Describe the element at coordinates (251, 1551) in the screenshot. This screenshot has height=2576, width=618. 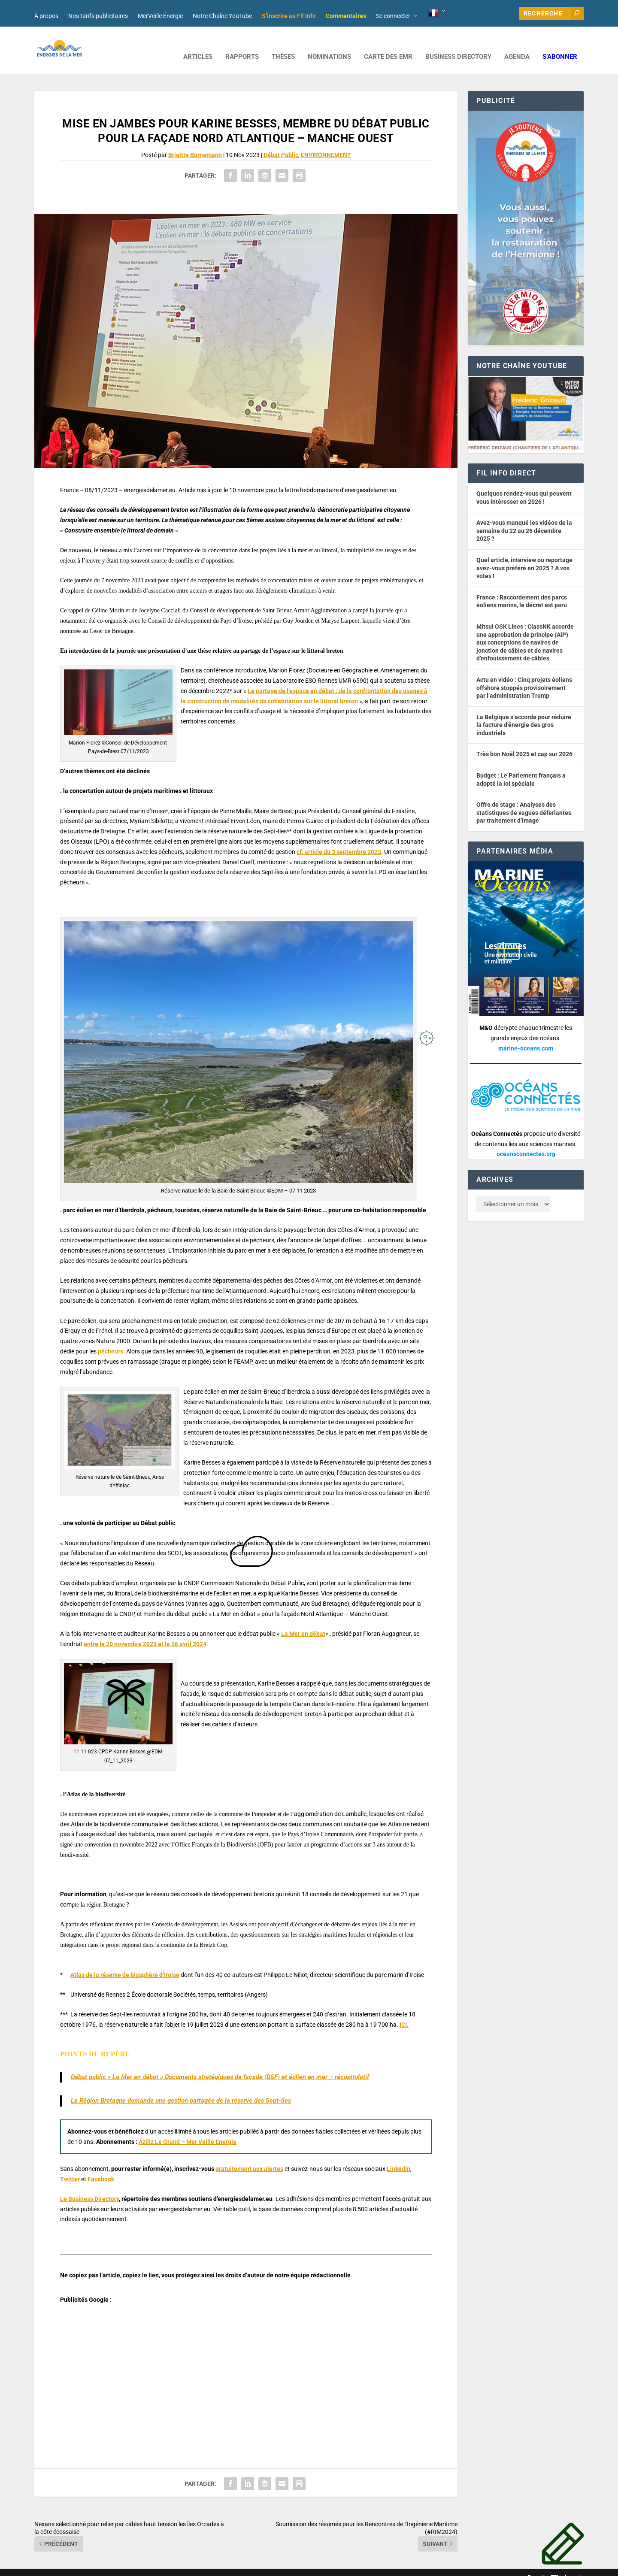
I see `access cloud storage` at that location.